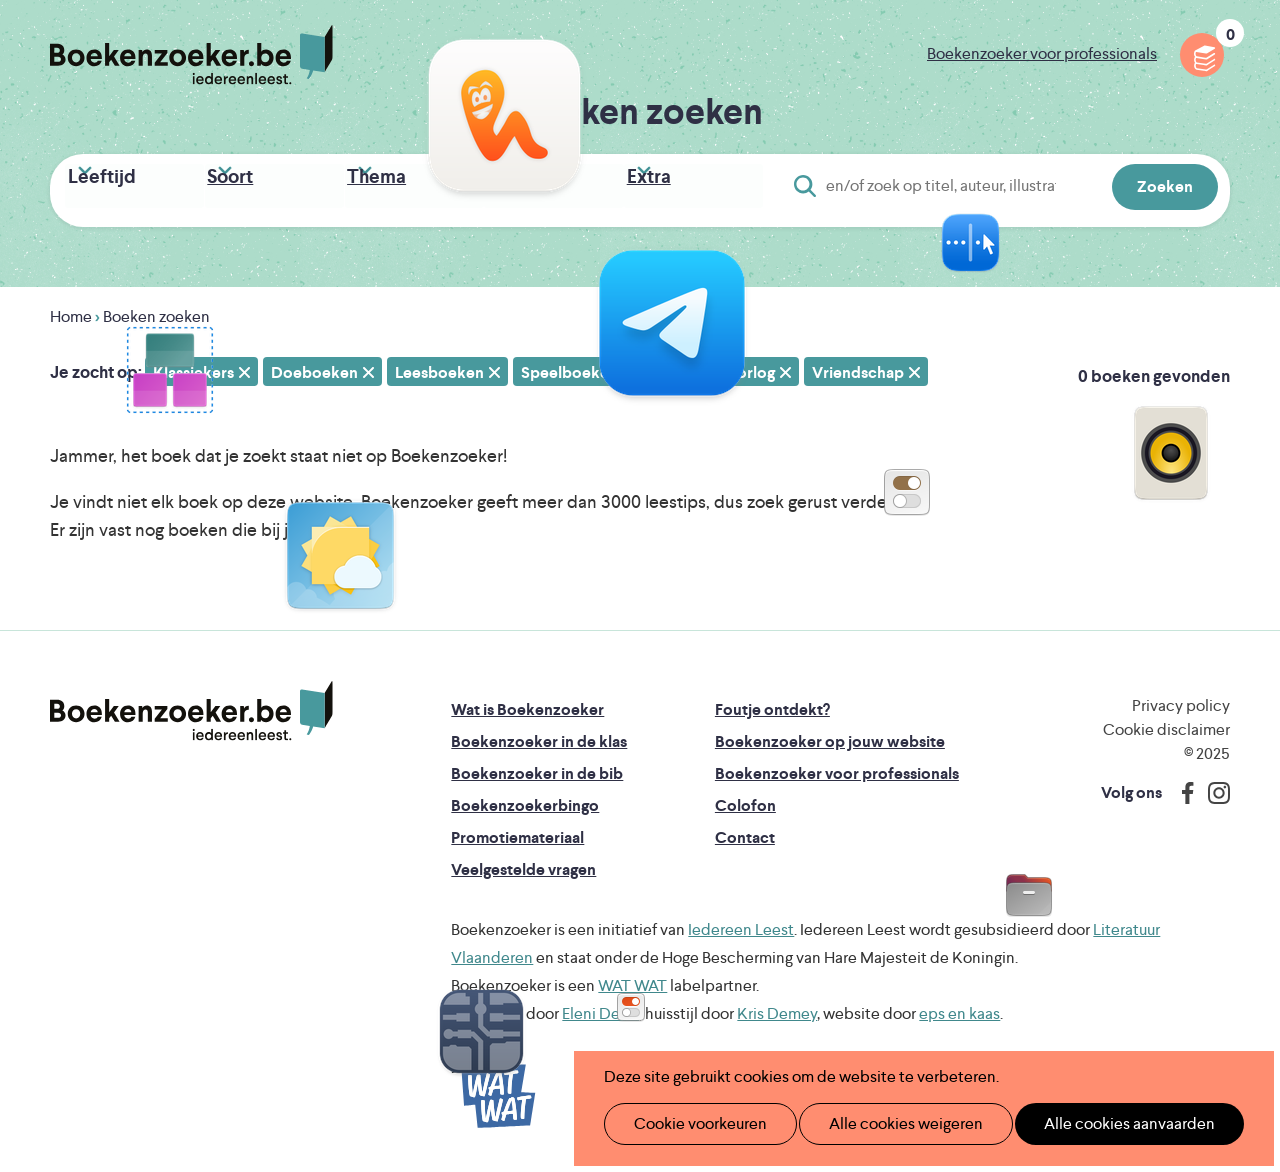  Describe the element at coordinates (481, 1031) in the screenshot. I see `open gerbview nightly app for viewing gerber PCB files` at that location.